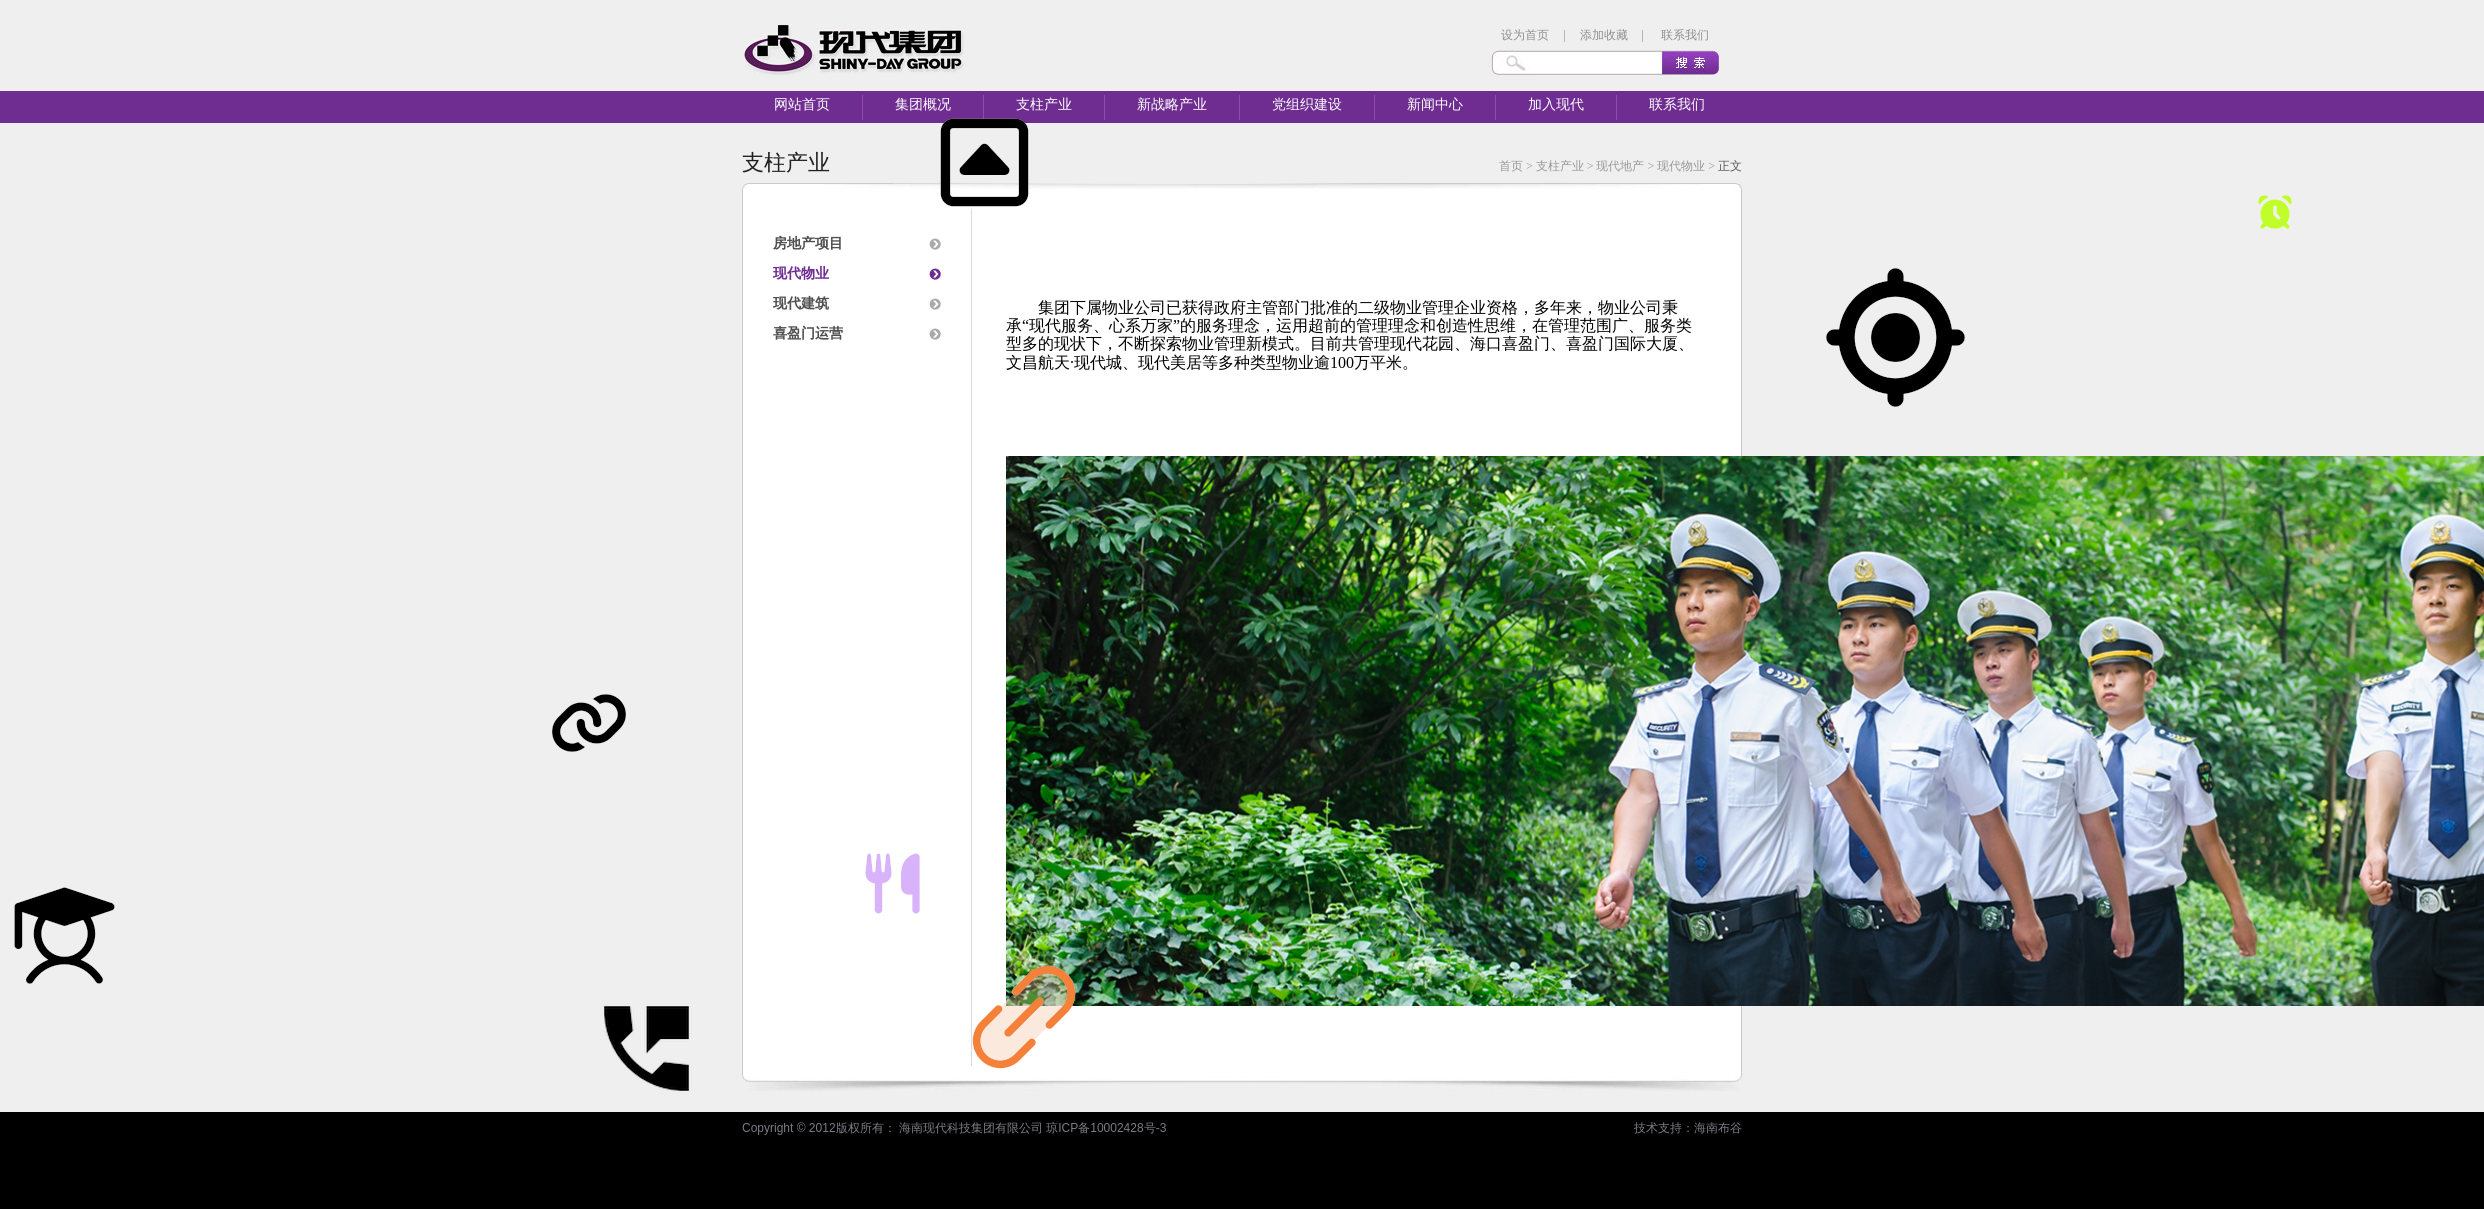 The height and width of the screenshot is (1209, 2484). What do you see at coordinates (64, 937) in the screenshot?
I see `view student profile or account` at bounding box center [64, 937].